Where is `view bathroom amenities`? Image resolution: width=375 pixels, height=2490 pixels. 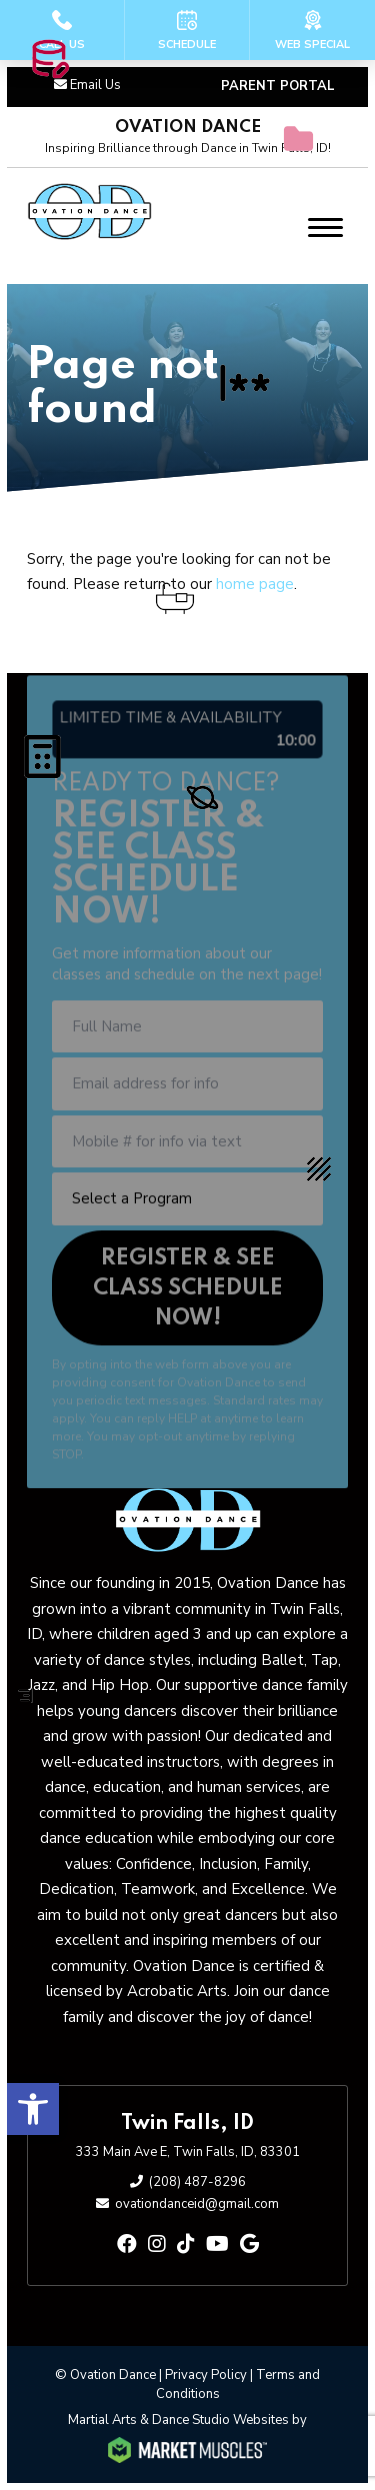
view bathroom amenities is located at coordinates (175, 599).